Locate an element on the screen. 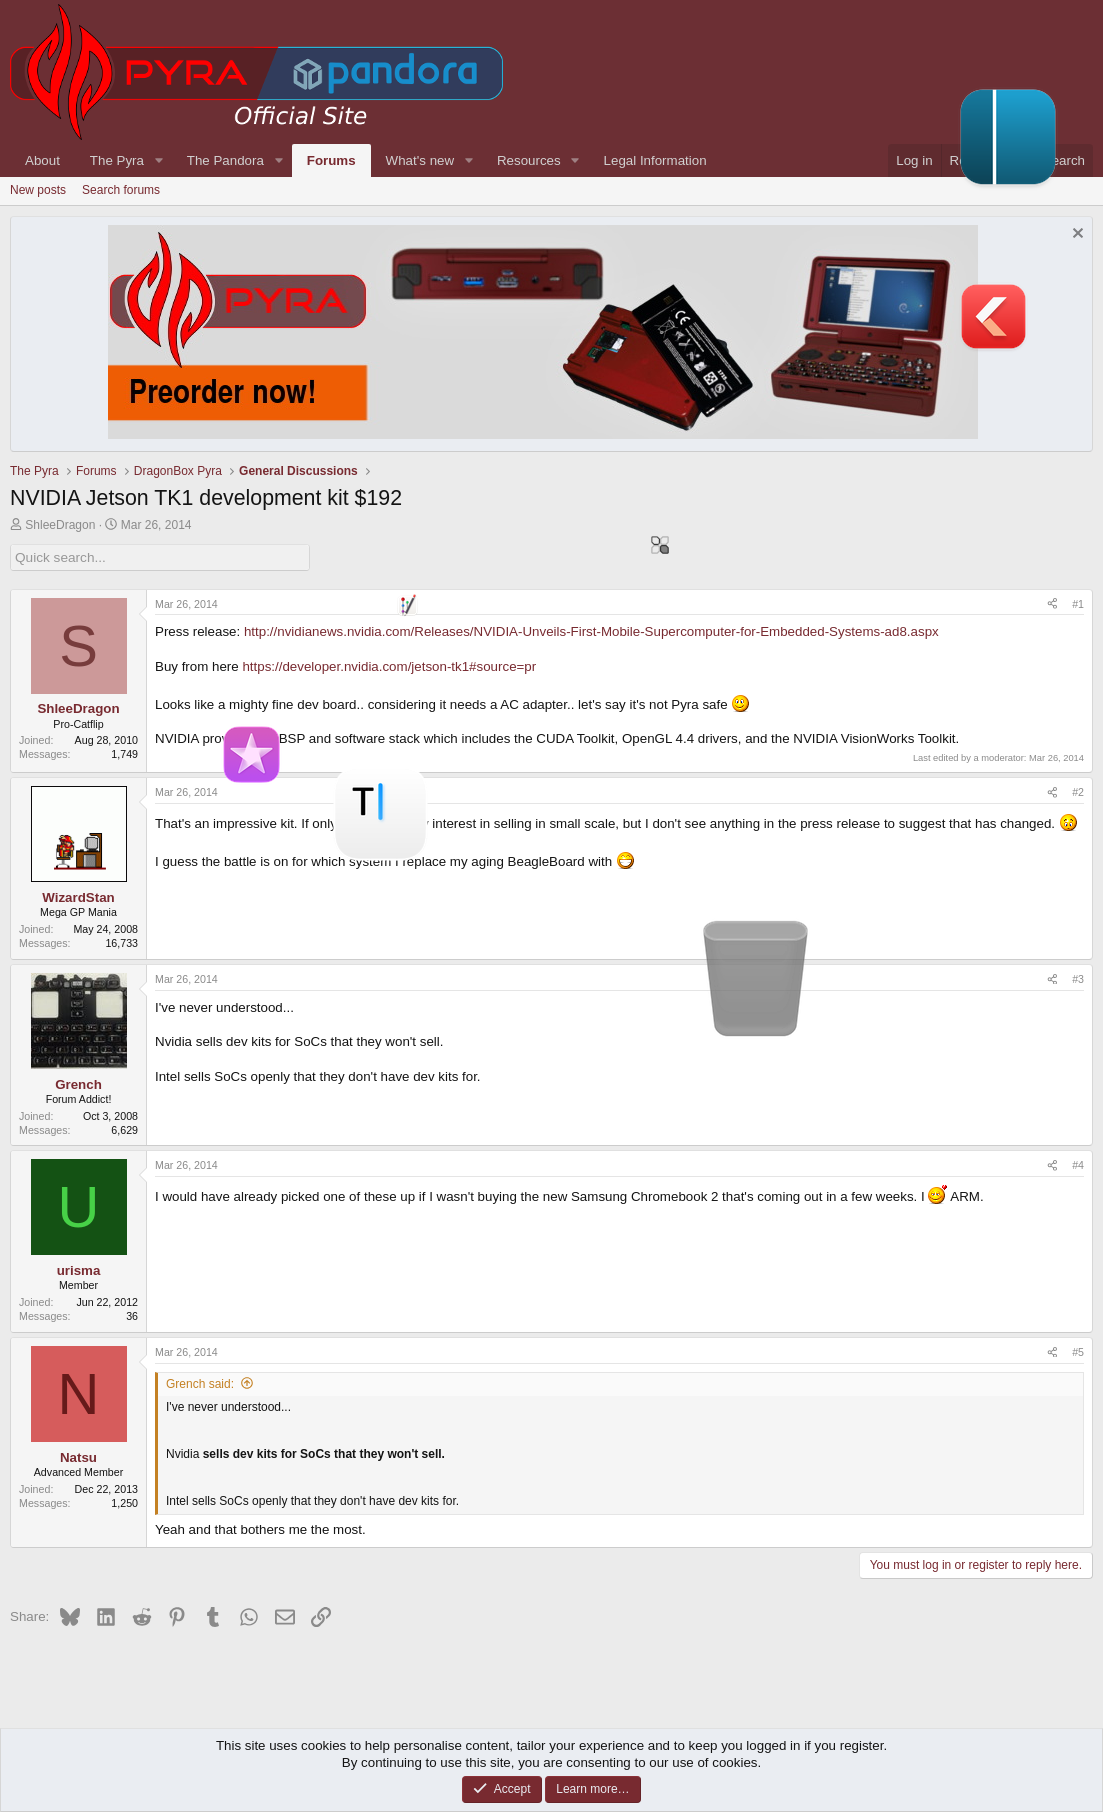  open text editor application is located at coordinates (380, 813).